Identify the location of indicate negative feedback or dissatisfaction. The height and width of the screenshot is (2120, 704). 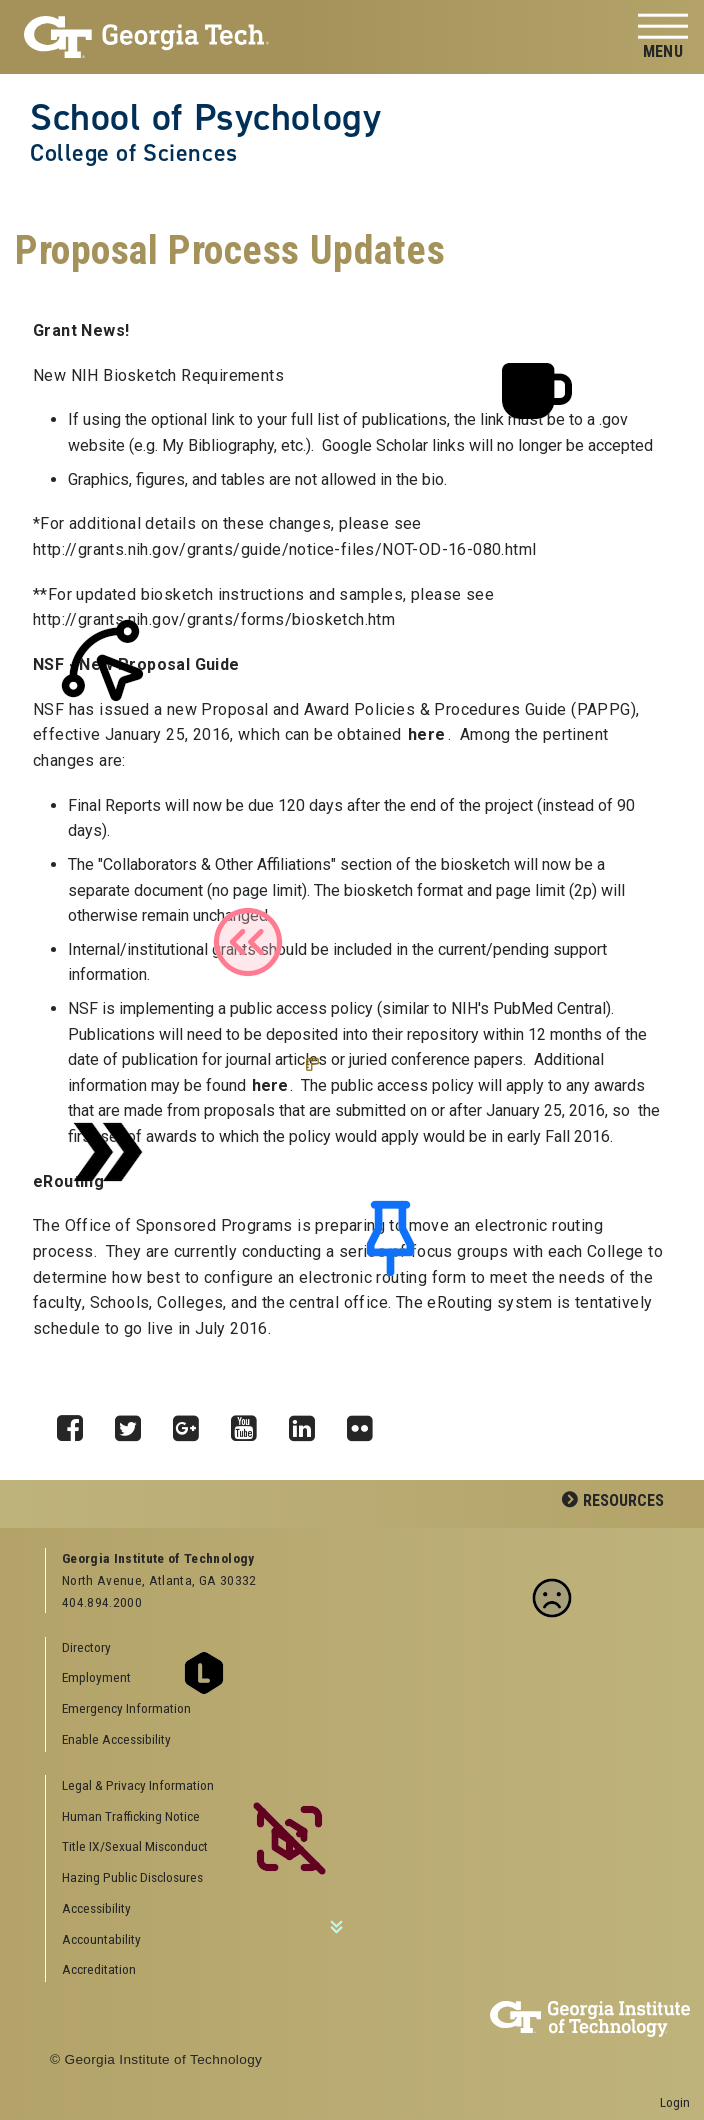
(552, 1598).